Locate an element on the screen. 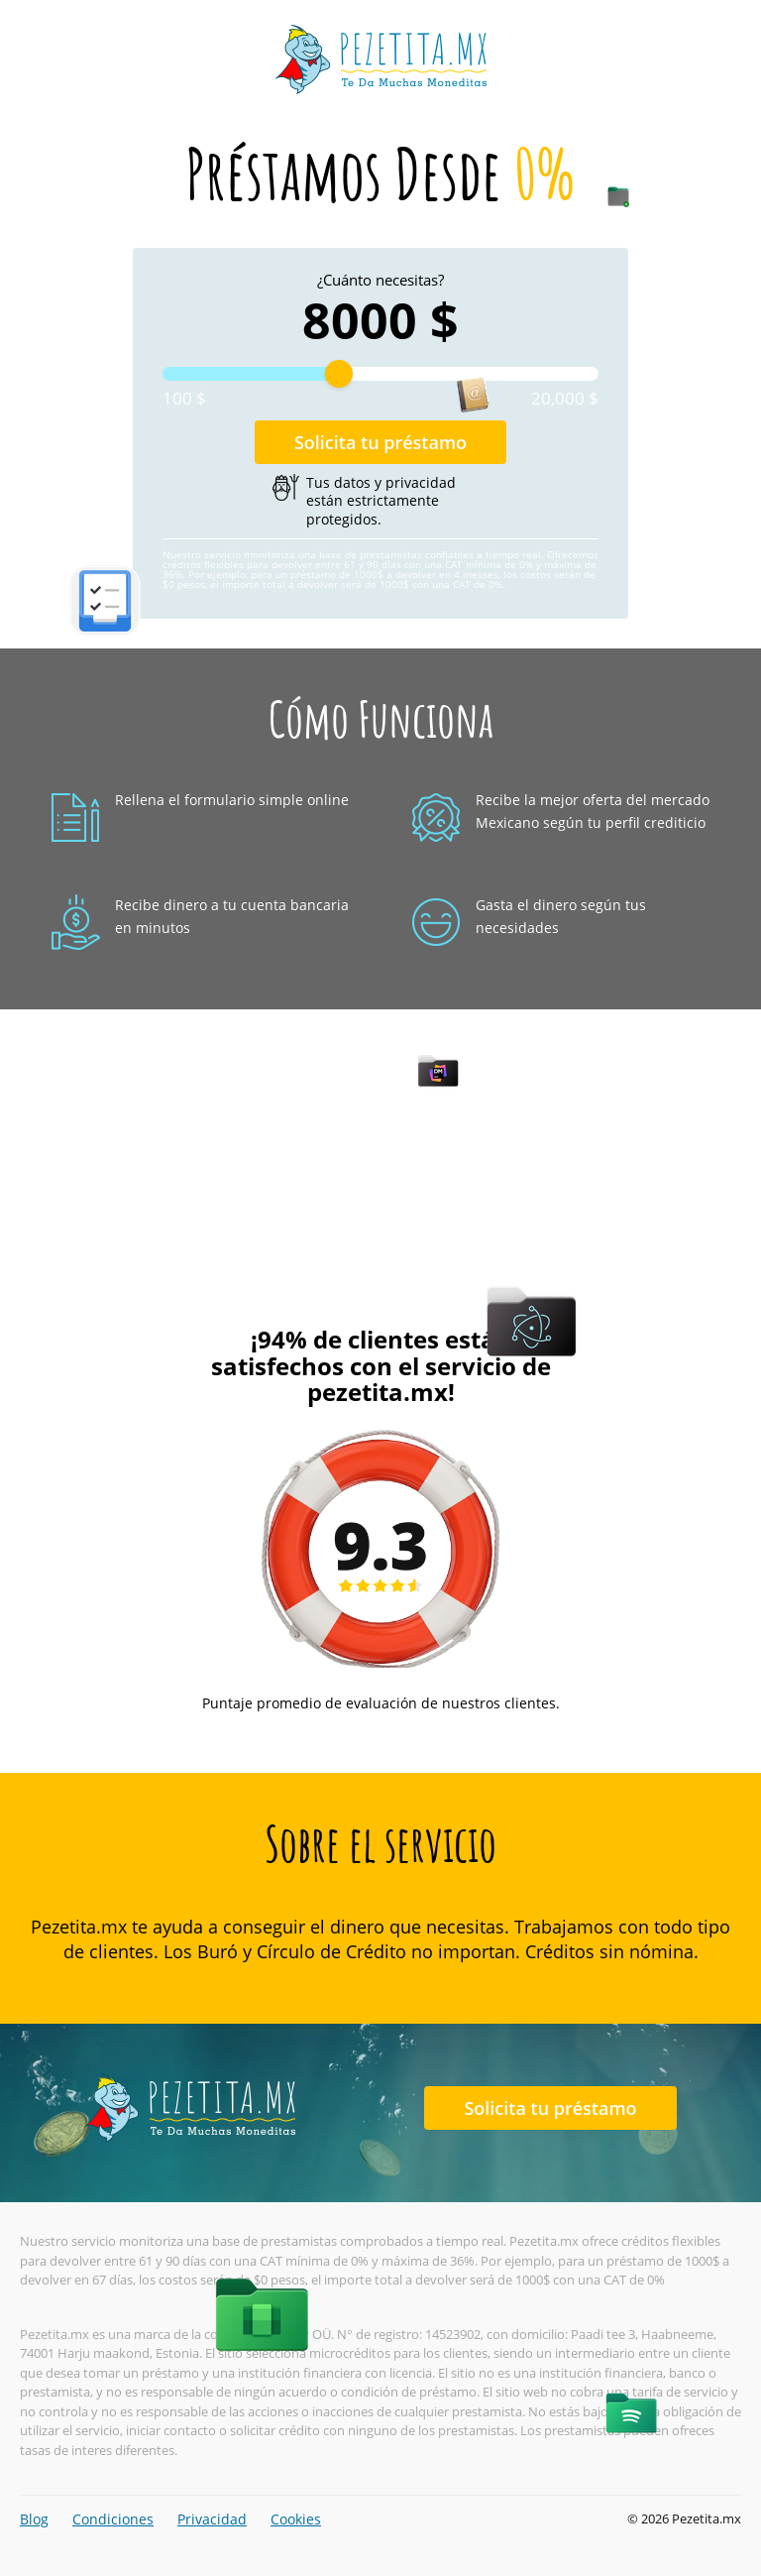 This screenshot has width=761, height=2576. open JetBrains dotMemory project folder is located at coordinates (438, 1072).